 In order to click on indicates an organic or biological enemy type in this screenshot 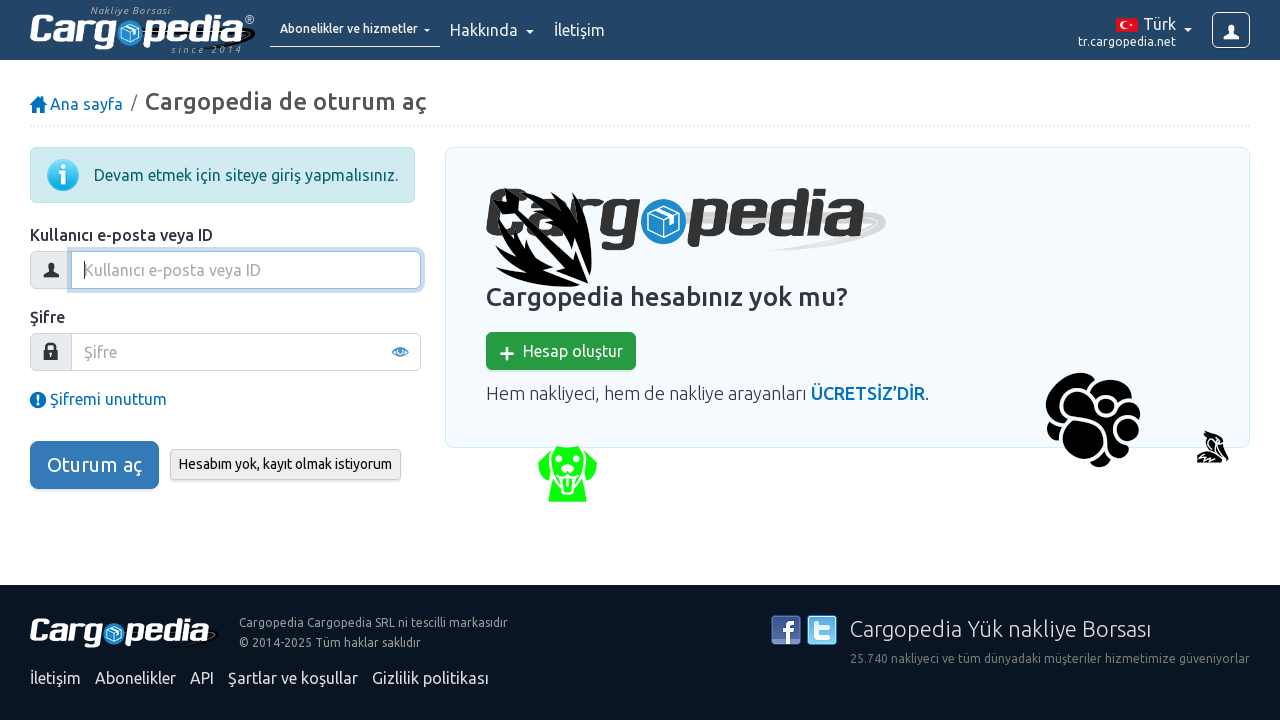, I will do `click(1093, 420)`.